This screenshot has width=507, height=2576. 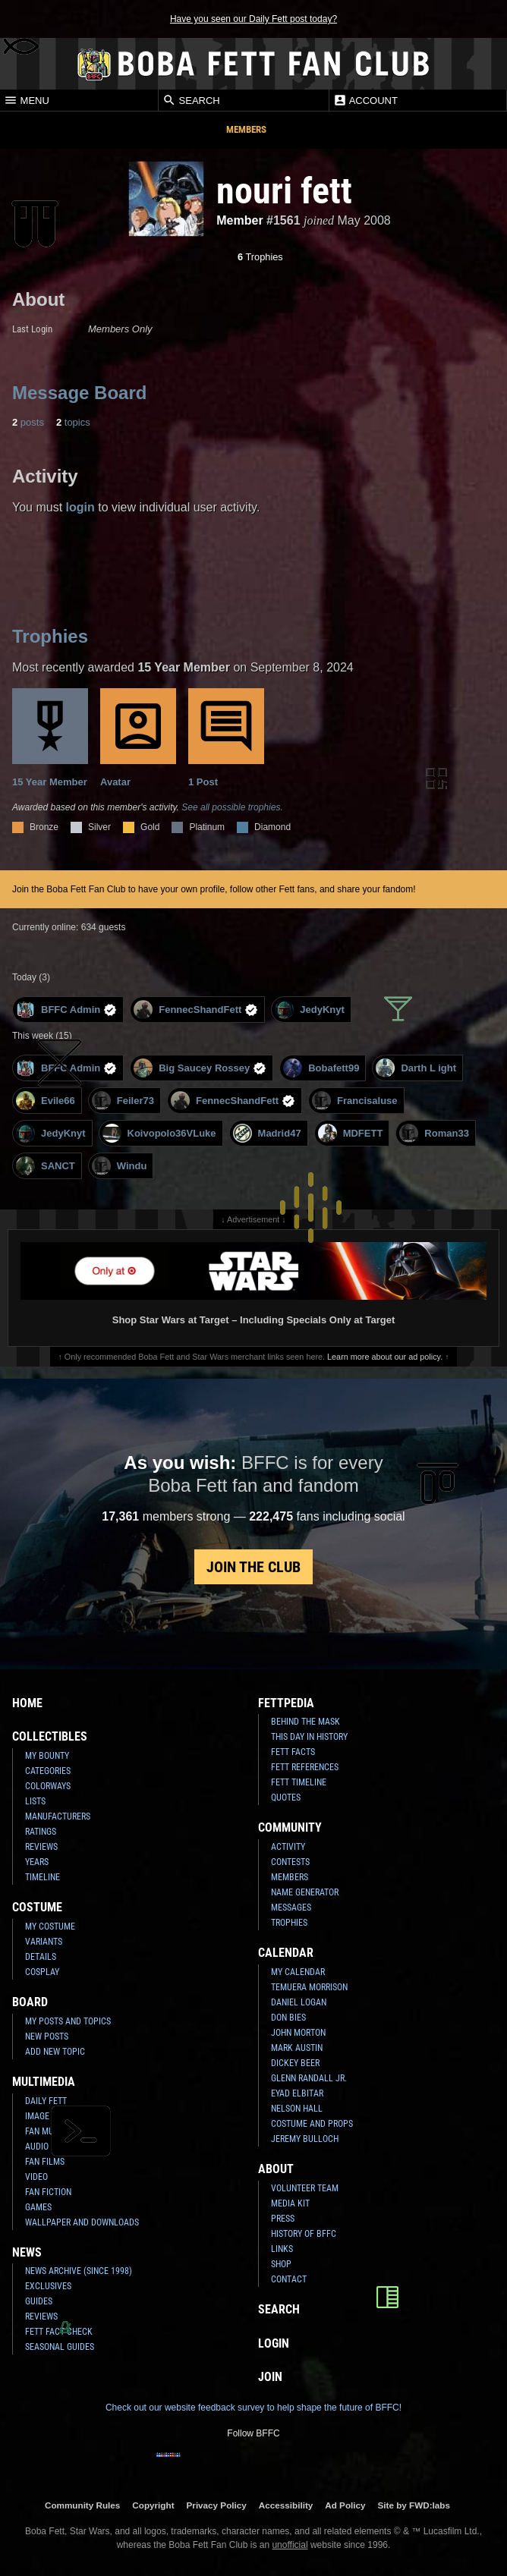 I want to click on scan or generate a qr code, so click(x=436, y=778).